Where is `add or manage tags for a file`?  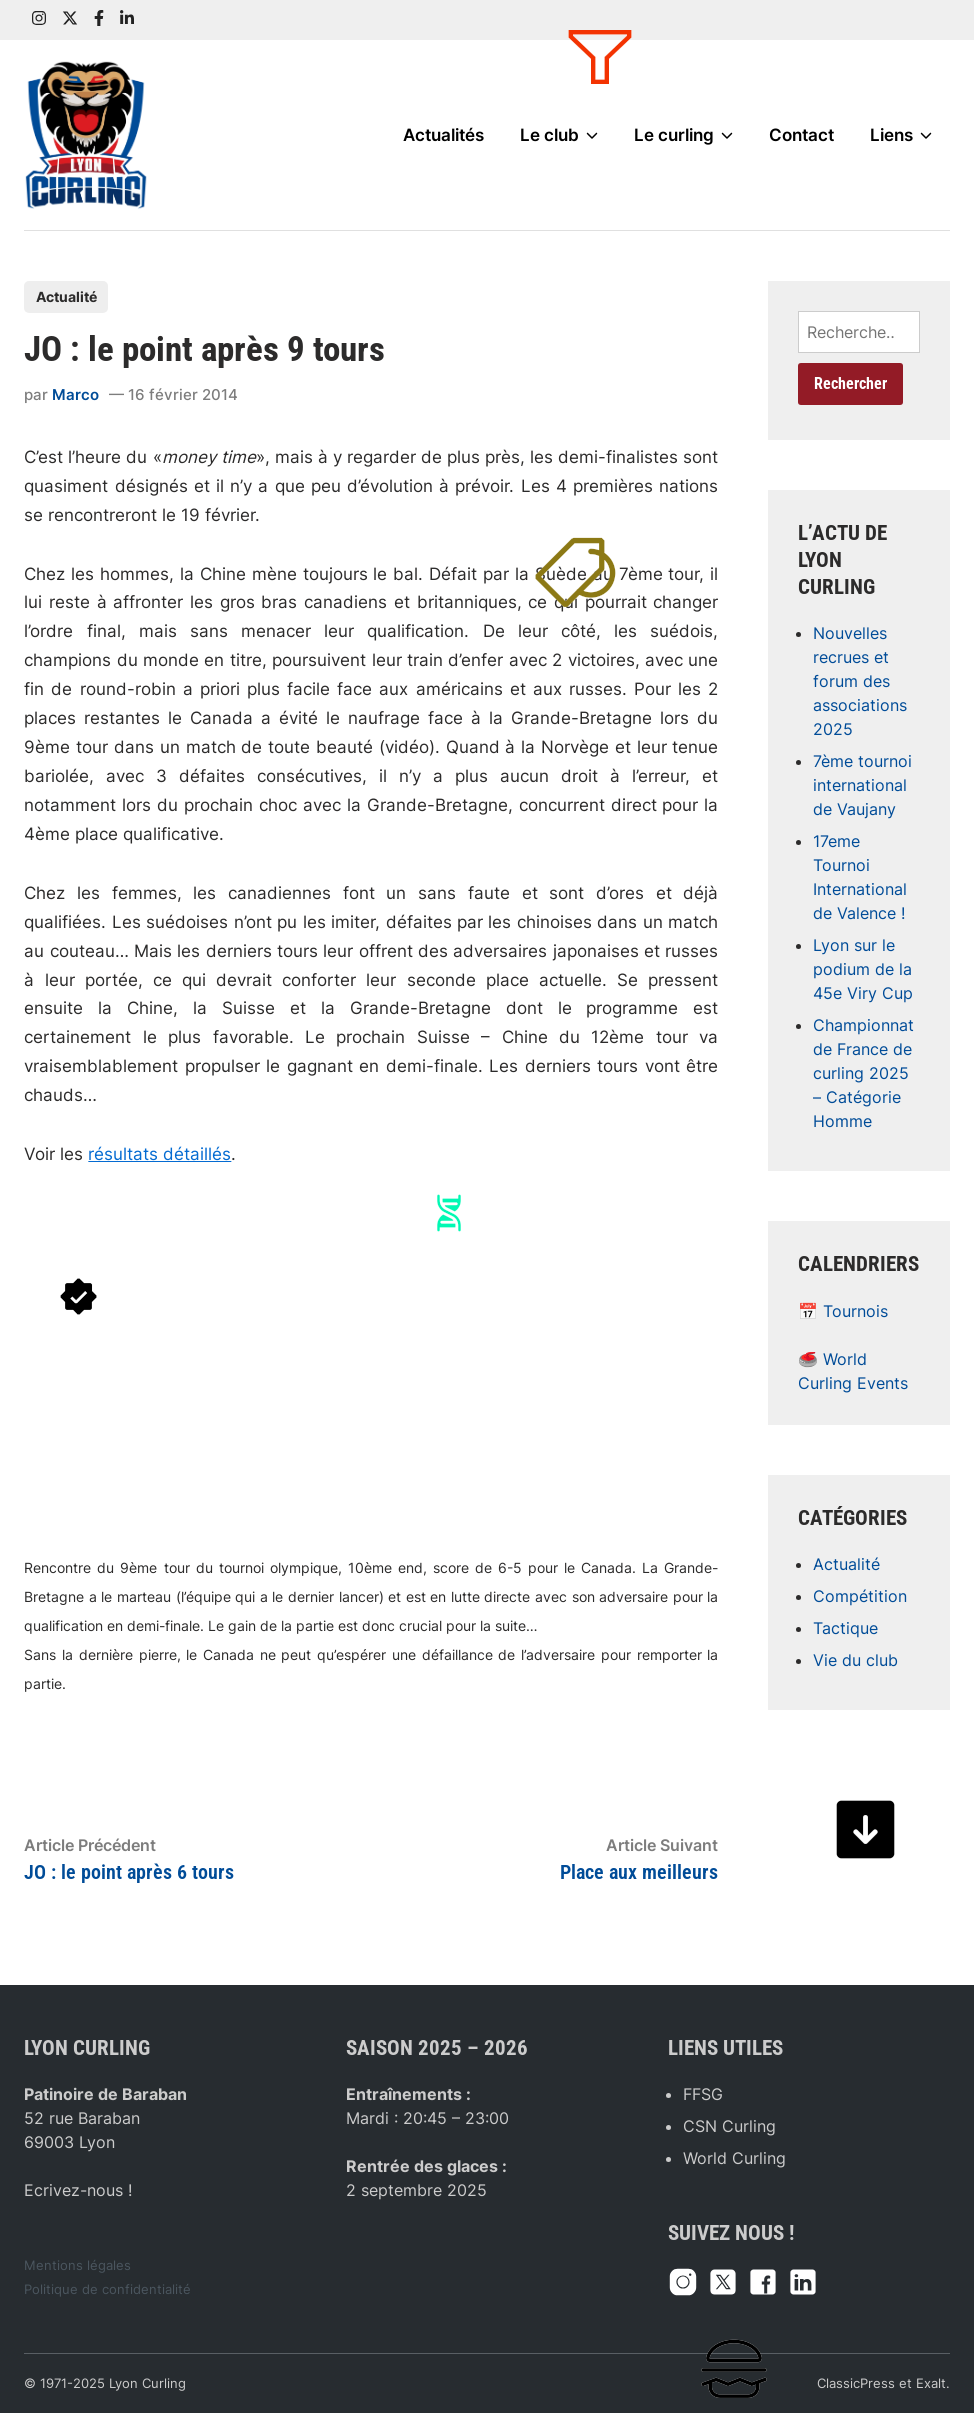
add or manage tags for a file is located at coordinates (573, 570).